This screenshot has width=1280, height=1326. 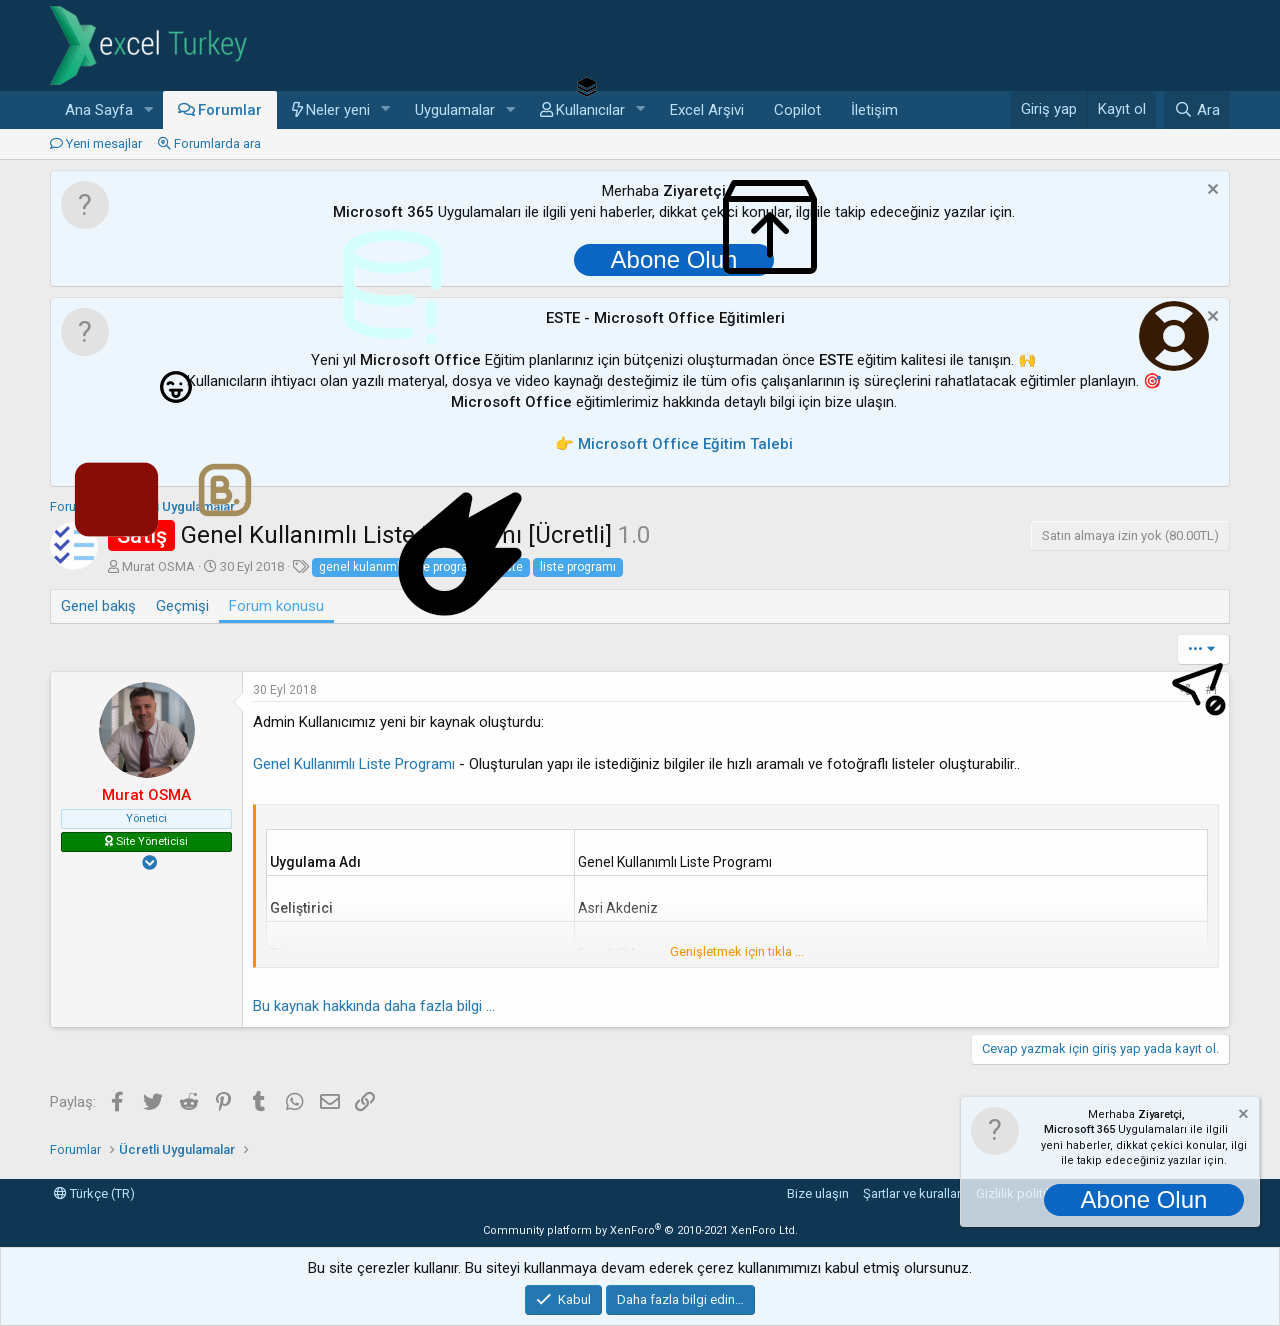 What do you see at coordinates (225, 490) in the screenshot?
I see `visit booking.com` at bounding box center [225, 490].